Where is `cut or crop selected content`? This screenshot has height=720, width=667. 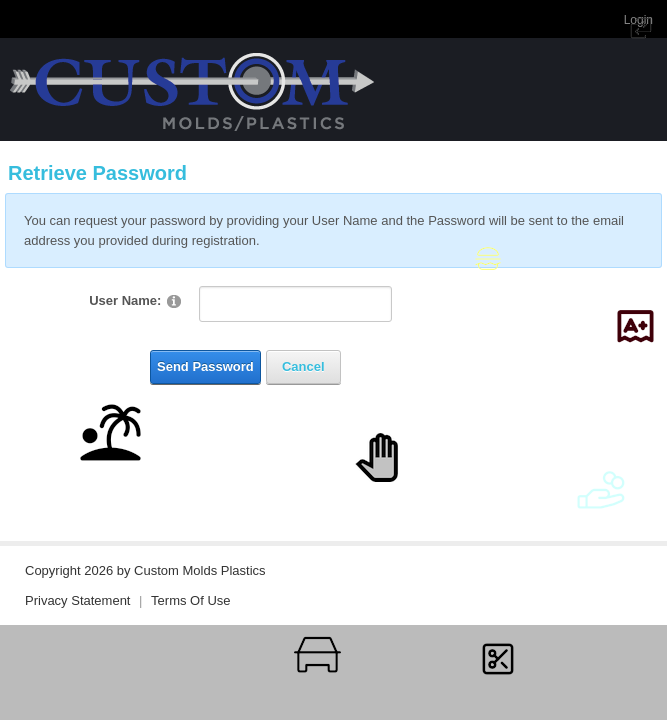 cut or crop selected content is located at coordinates (498, 659).